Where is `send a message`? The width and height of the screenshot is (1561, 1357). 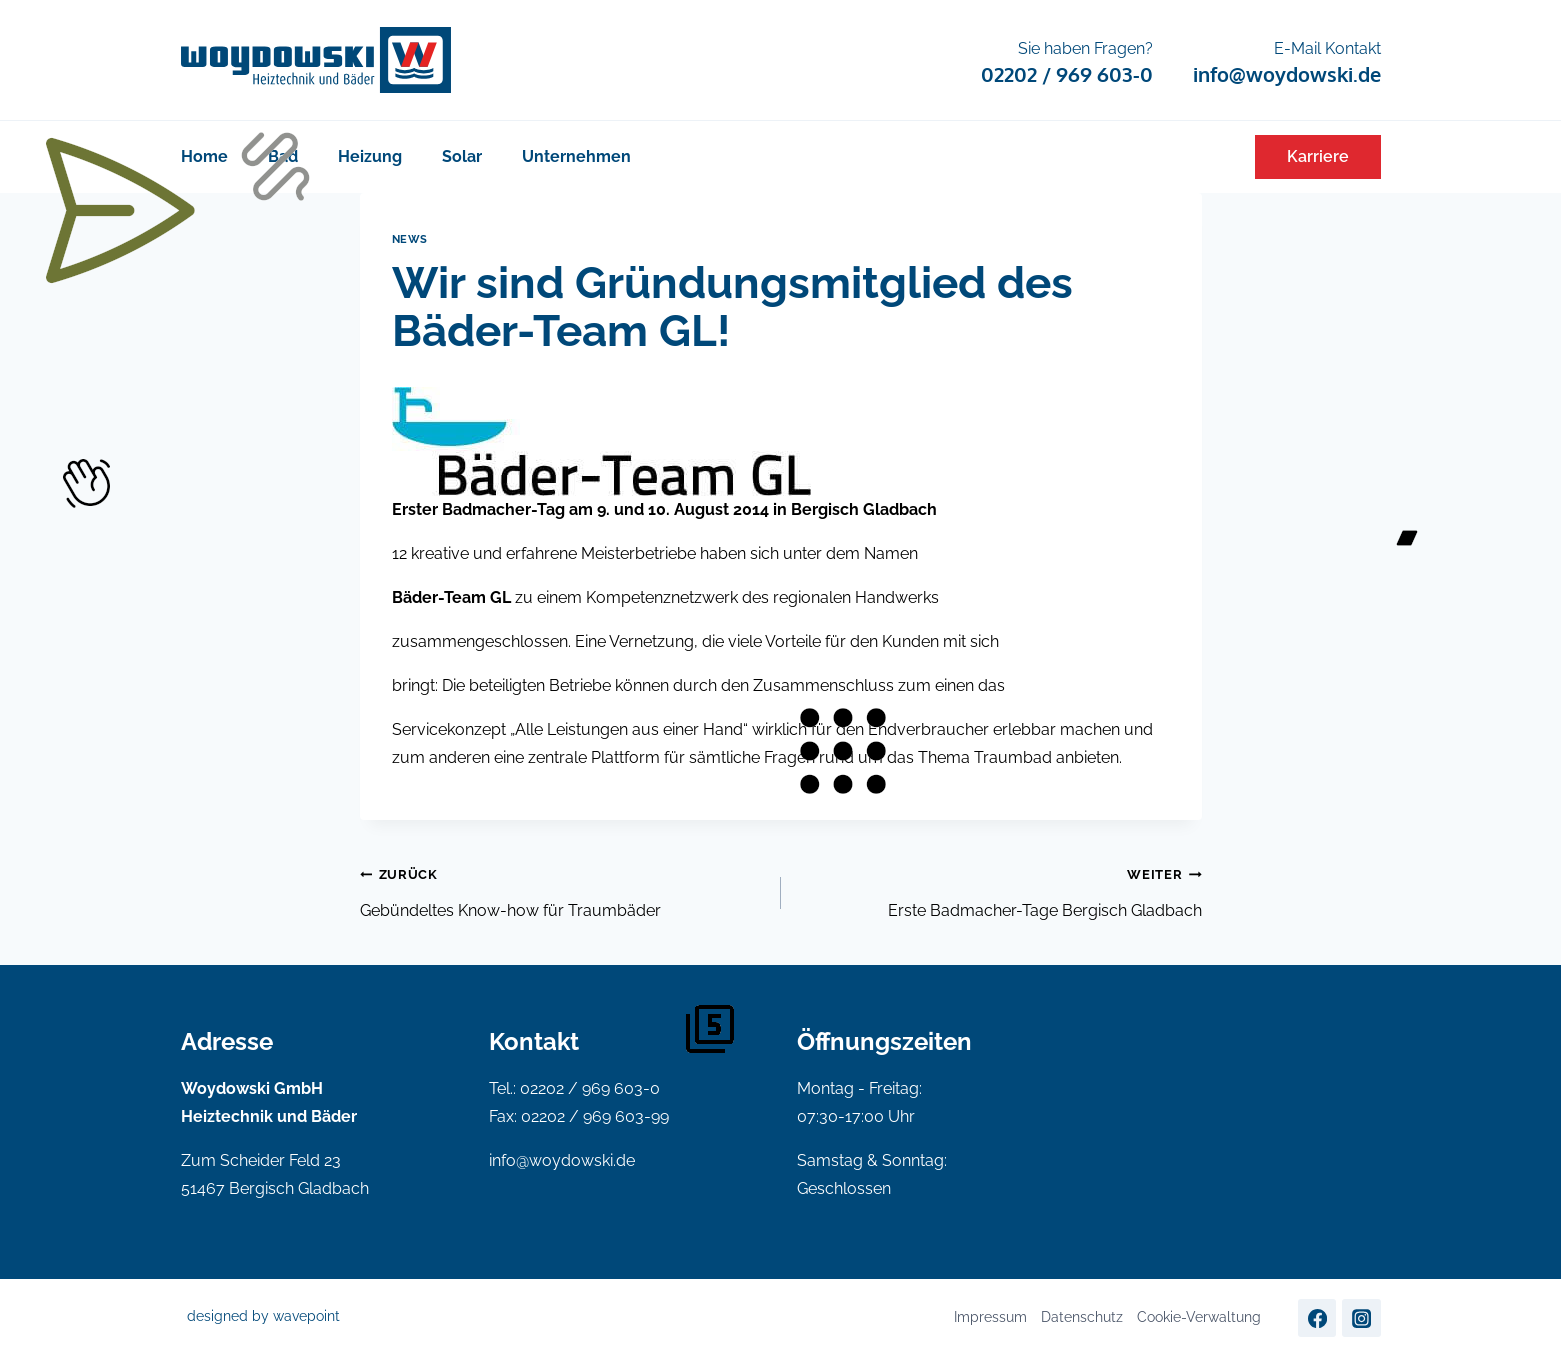 send a message is located at coordinates (117, 210).